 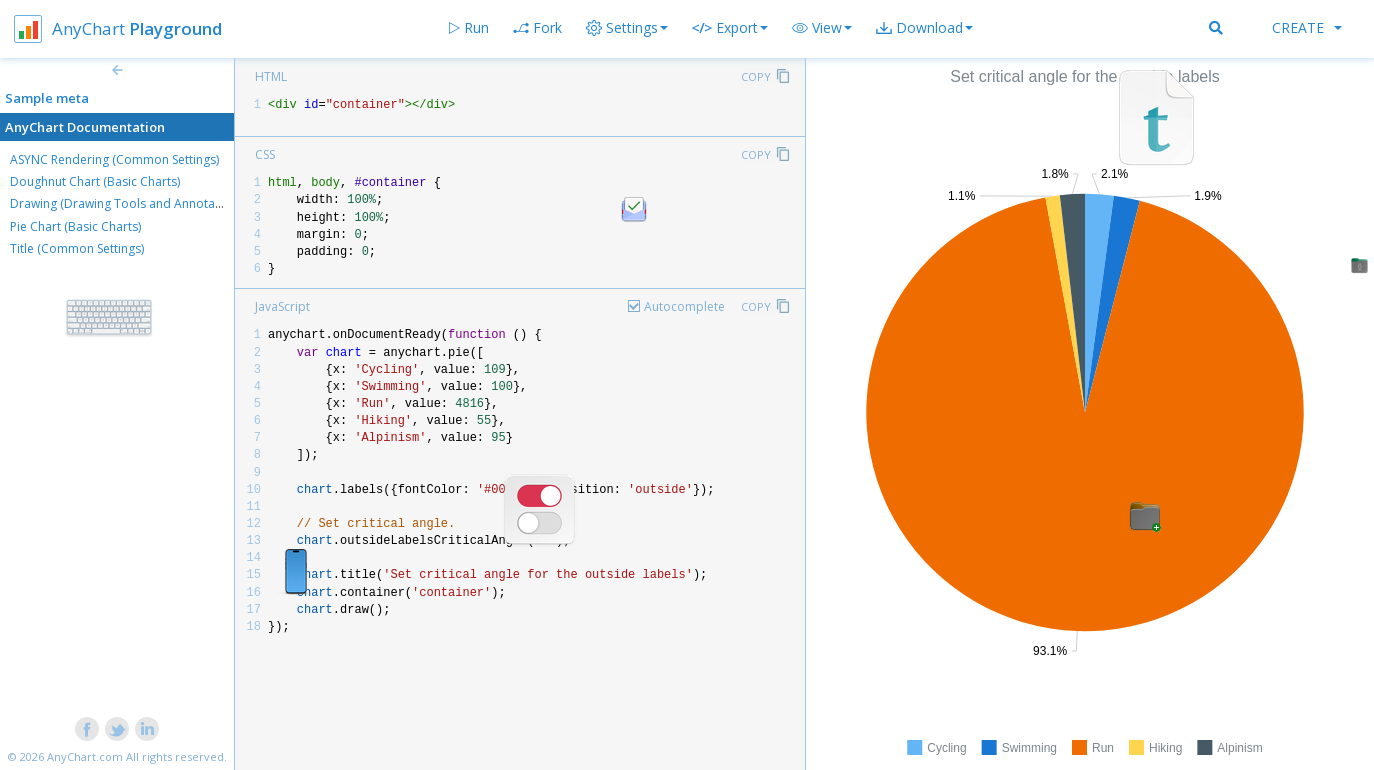 I want to click on open system tweaks or settings customization, so click(x=539, y=509).